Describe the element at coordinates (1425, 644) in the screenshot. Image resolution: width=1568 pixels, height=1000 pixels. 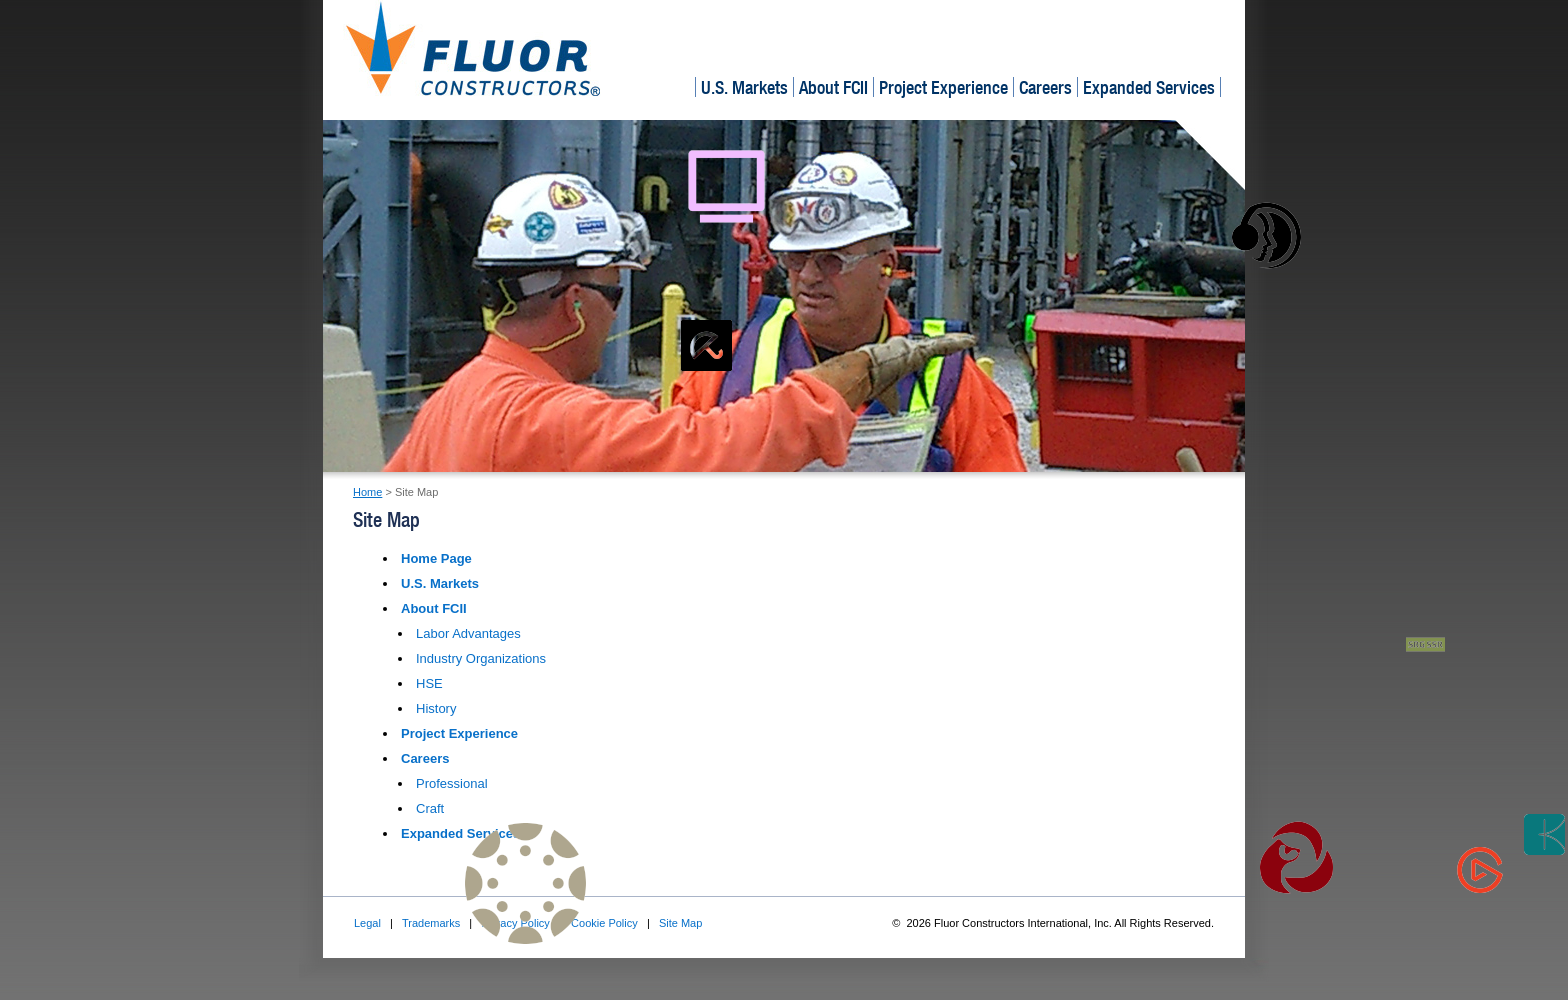
I see `SRG SSR Swiss broadcasting company logo` at that location.